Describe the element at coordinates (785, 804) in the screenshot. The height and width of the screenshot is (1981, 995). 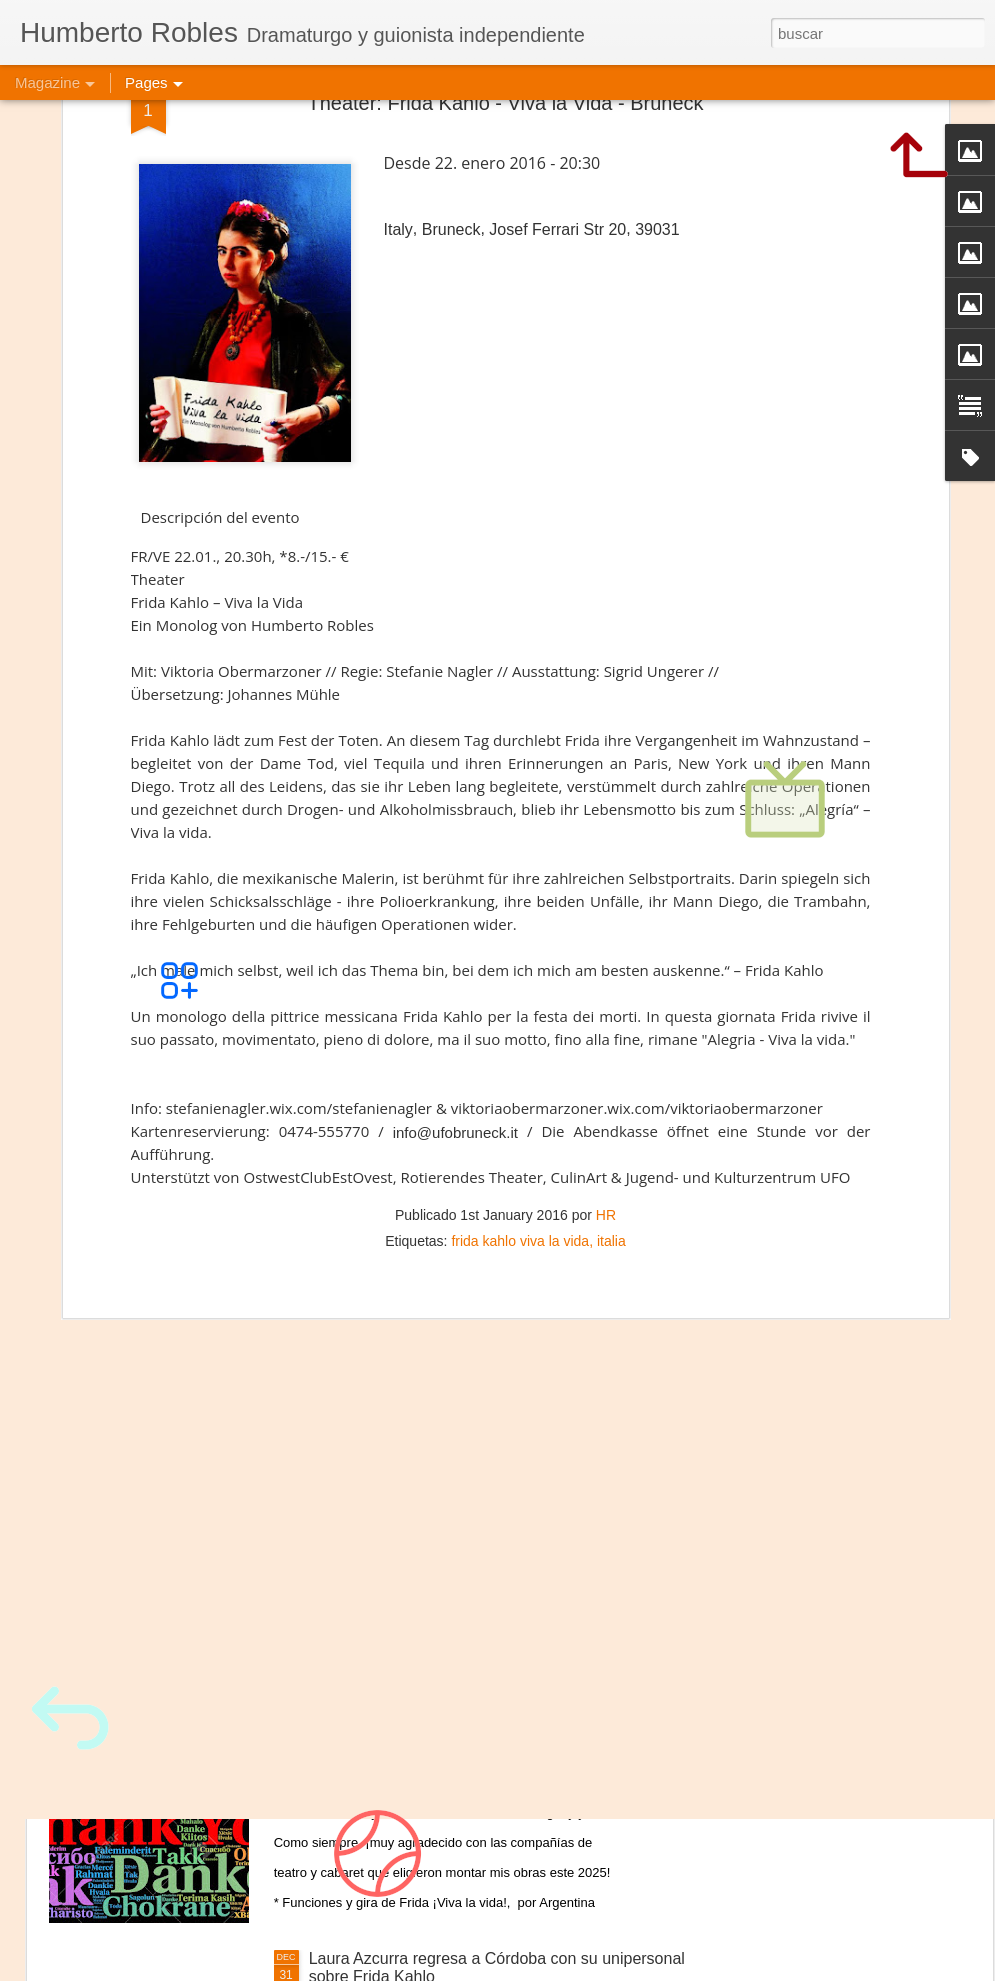
I see `access TV or video streaming features` at that location.